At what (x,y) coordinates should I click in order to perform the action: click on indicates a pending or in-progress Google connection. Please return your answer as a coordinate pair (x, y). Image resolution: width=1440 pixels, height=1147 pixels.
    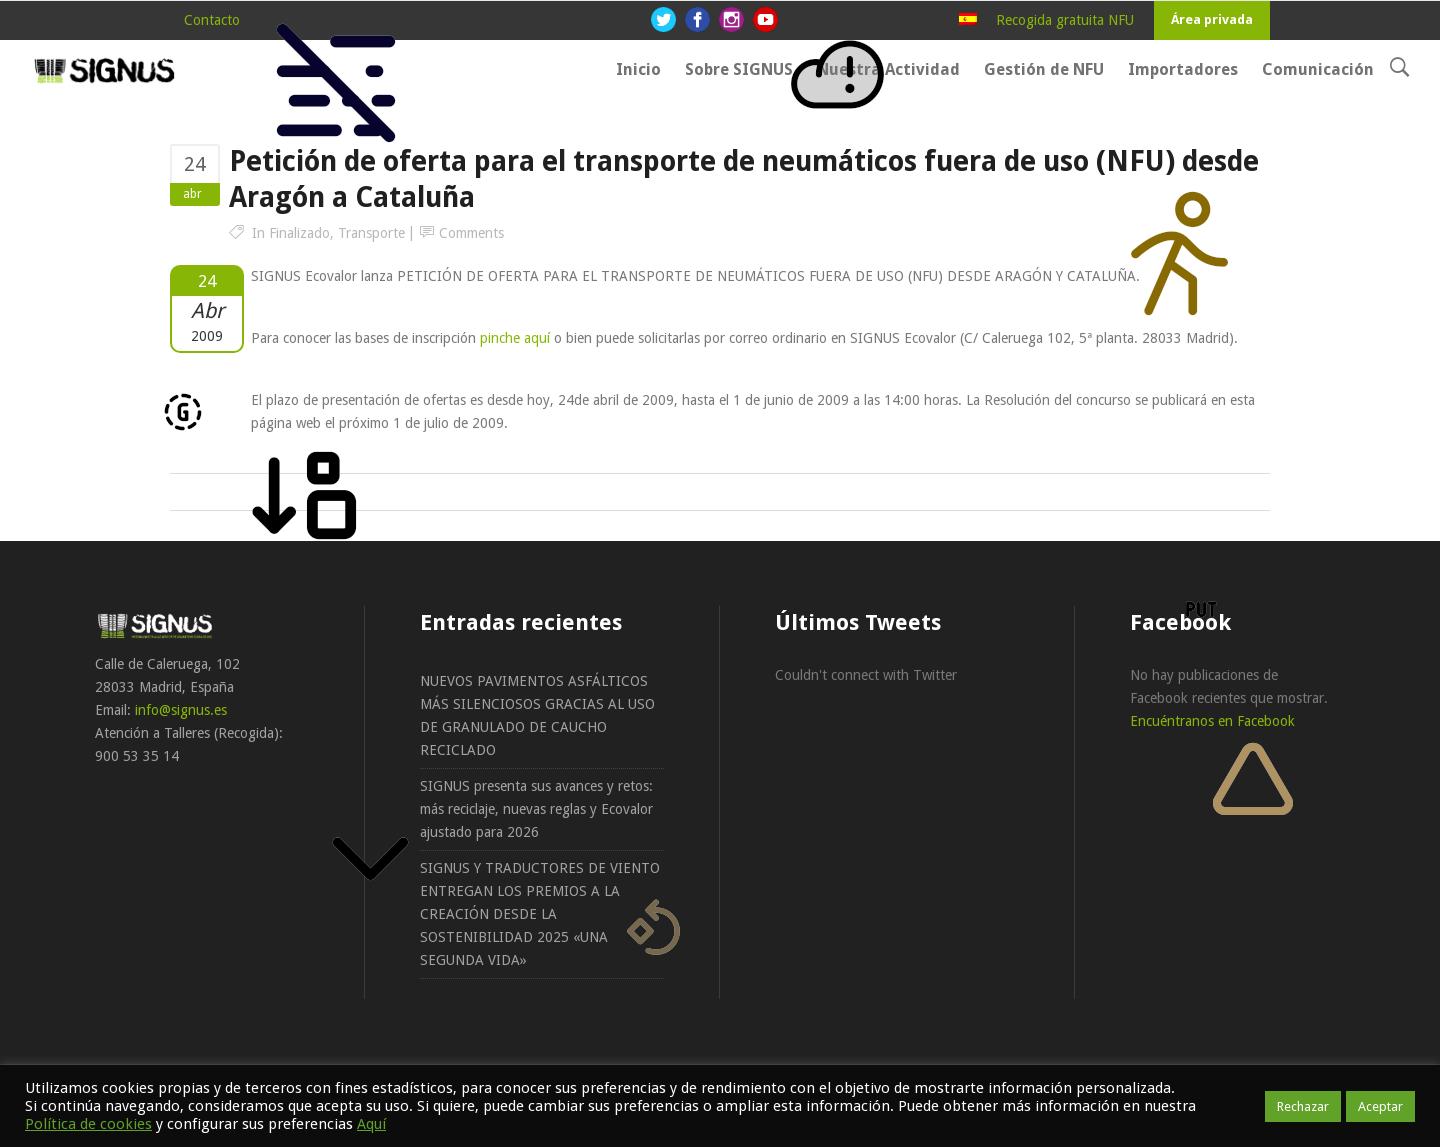
    Looking at the image, I should click on (183, 412).